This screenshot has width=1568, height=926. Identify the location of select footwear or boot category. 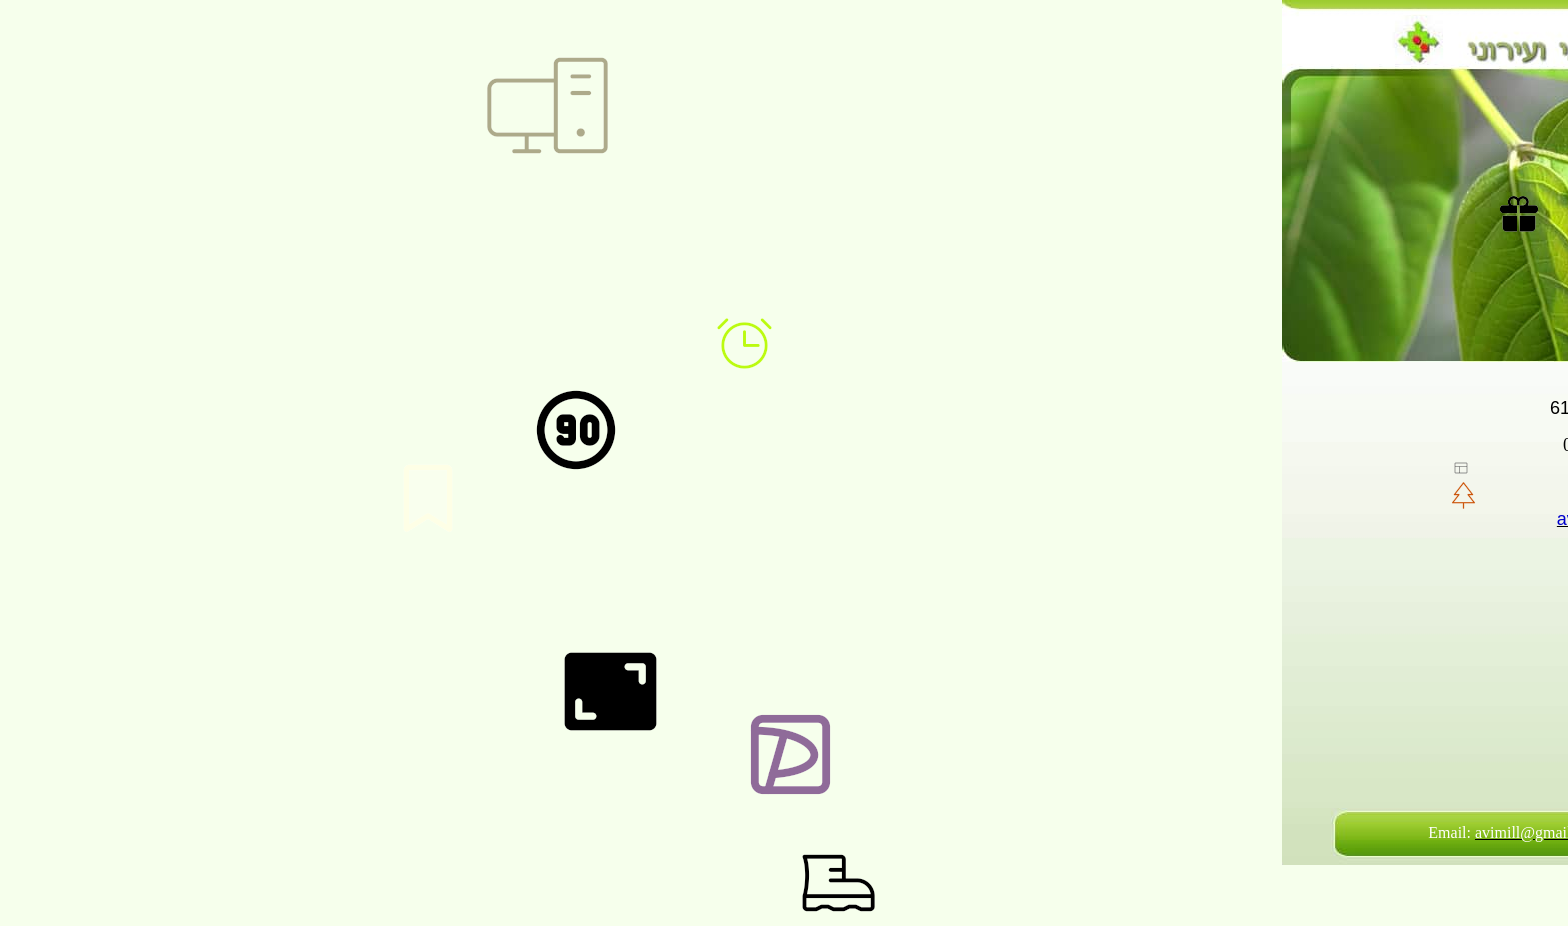
(836, 883).